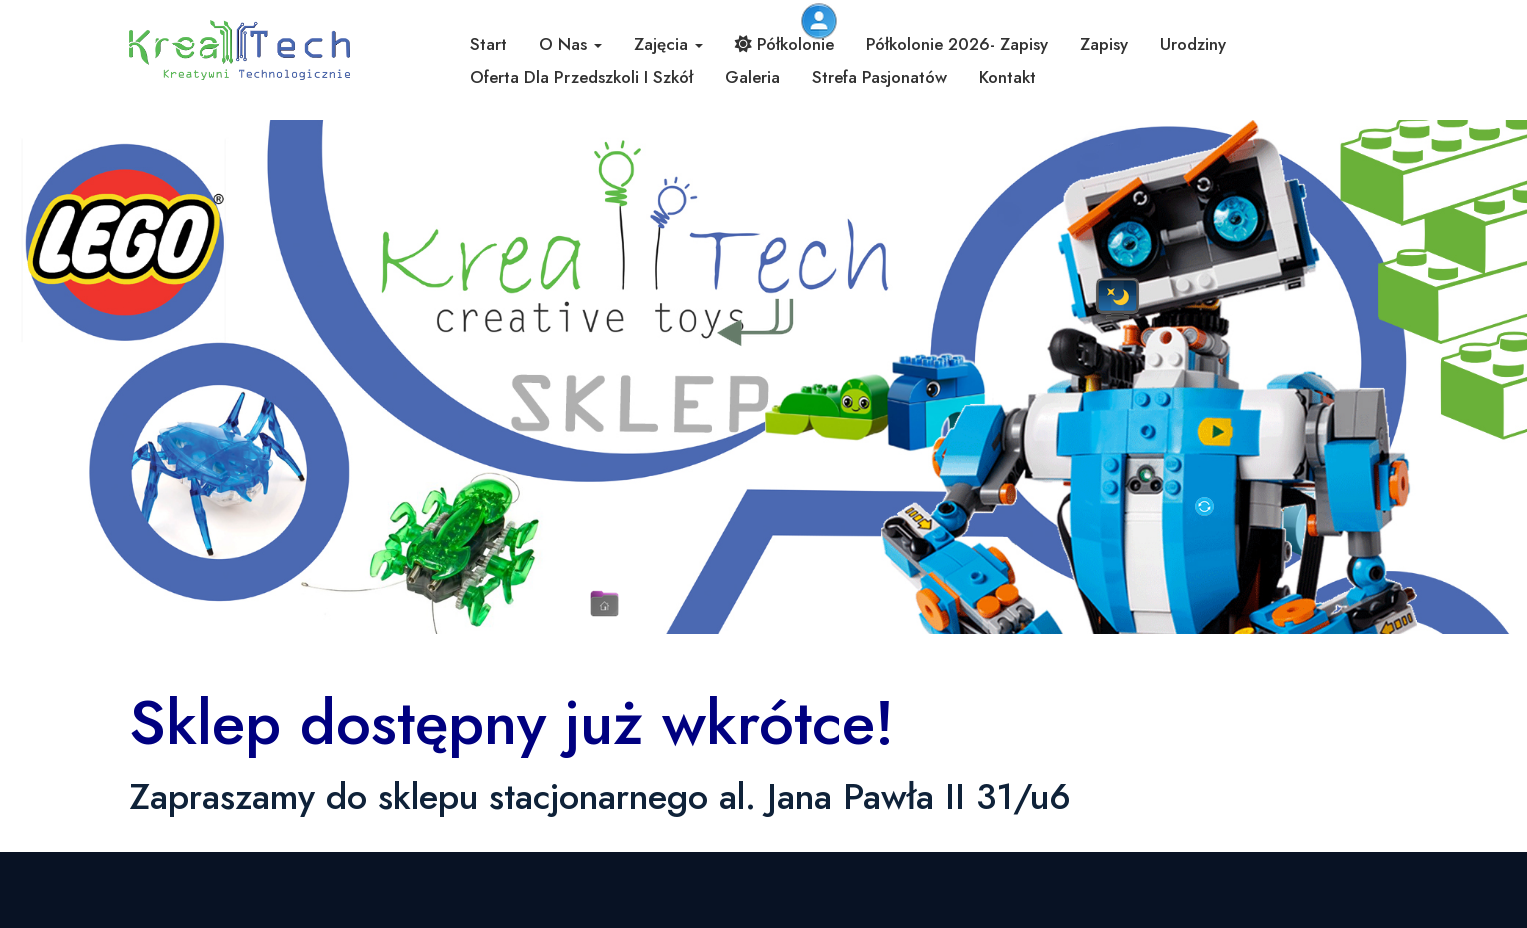 The height and width of the screenshot is (928, 1527). What do you see at coordinates (1117, 298) in the screenshot?
I see `access screensaver settings` at bounding box center [1117, 298].